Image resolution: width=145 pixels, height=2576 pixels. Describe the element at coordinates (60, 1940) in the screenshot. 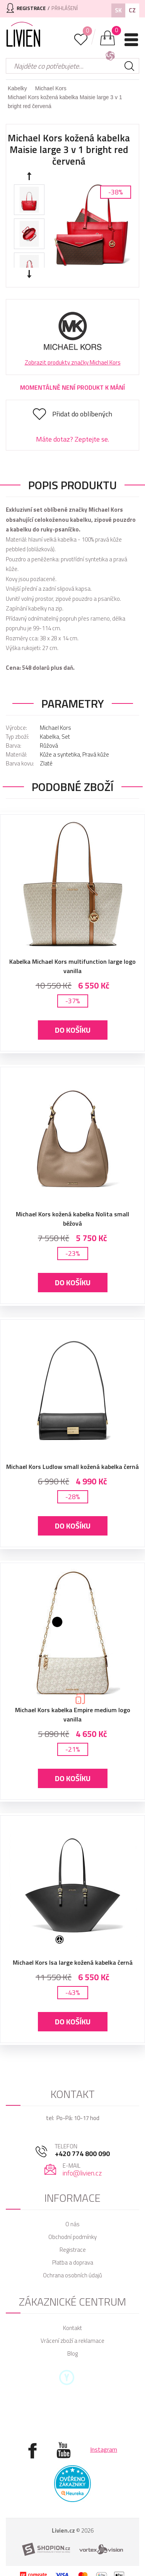

I see `indicates a peaceful or non-violent mode` at that location.